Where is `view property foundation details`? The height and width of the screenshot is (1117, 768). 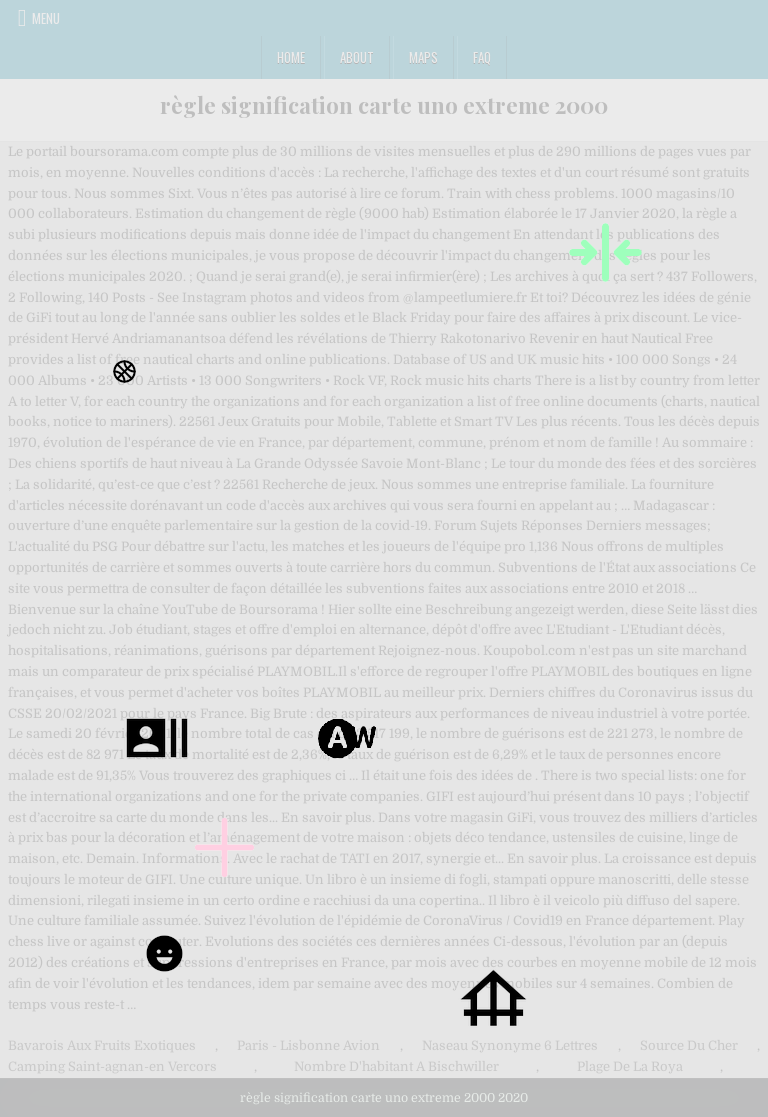
view property foundation details is located at coordinates (493, 999).